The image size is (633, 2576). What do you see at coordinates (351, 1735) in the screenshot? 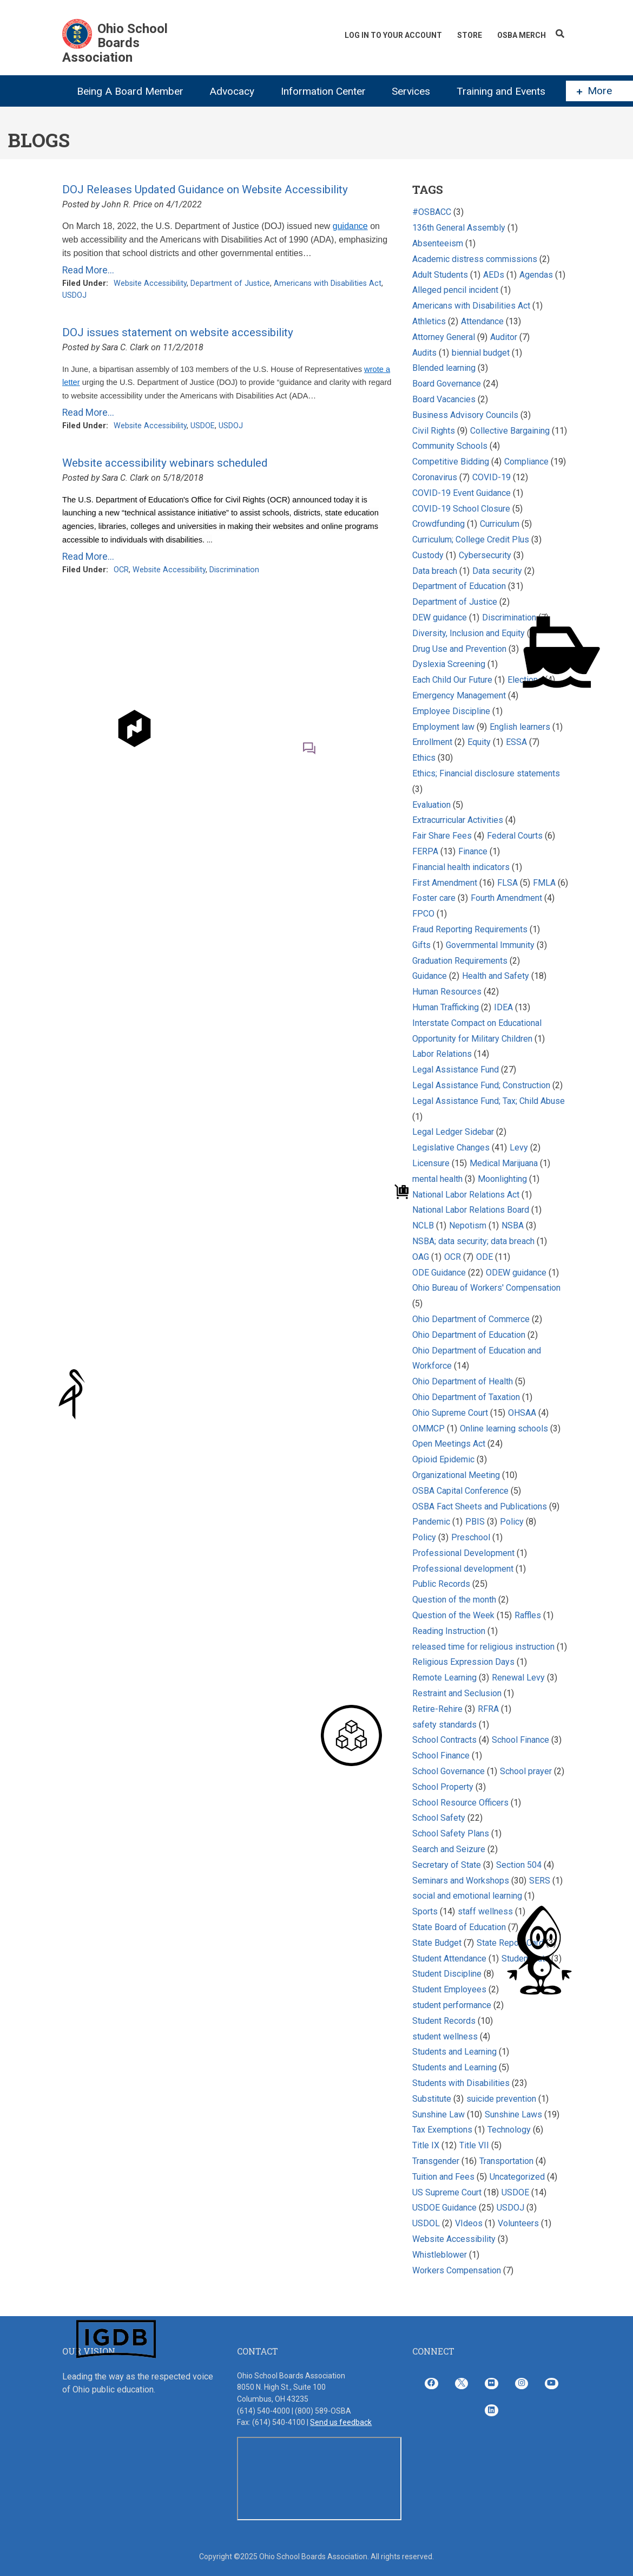
I see `tRPC framework logo` at bounding box center [351, 1735].